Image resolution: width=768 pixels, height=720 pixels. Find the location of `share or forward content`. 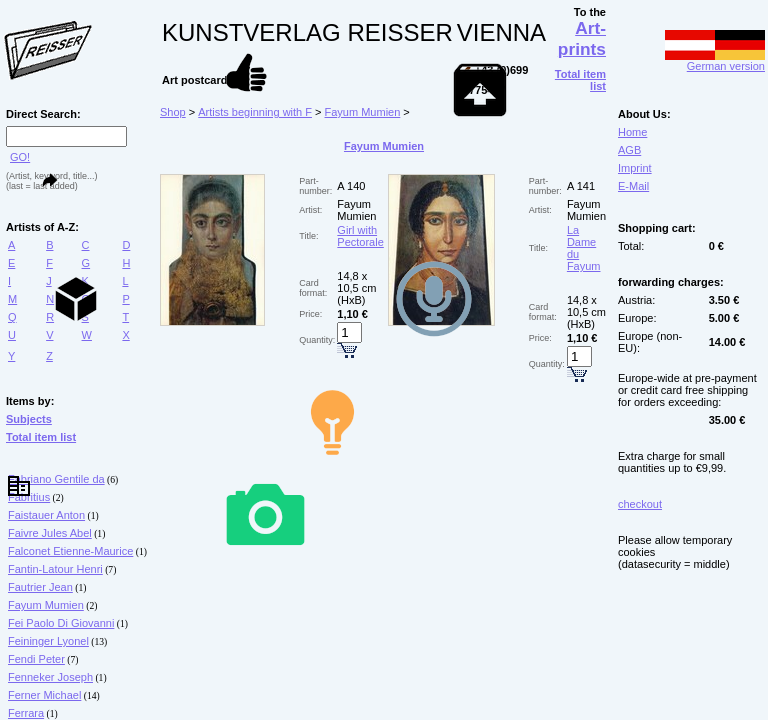

share or forward content is located at coordinates (50, 180).